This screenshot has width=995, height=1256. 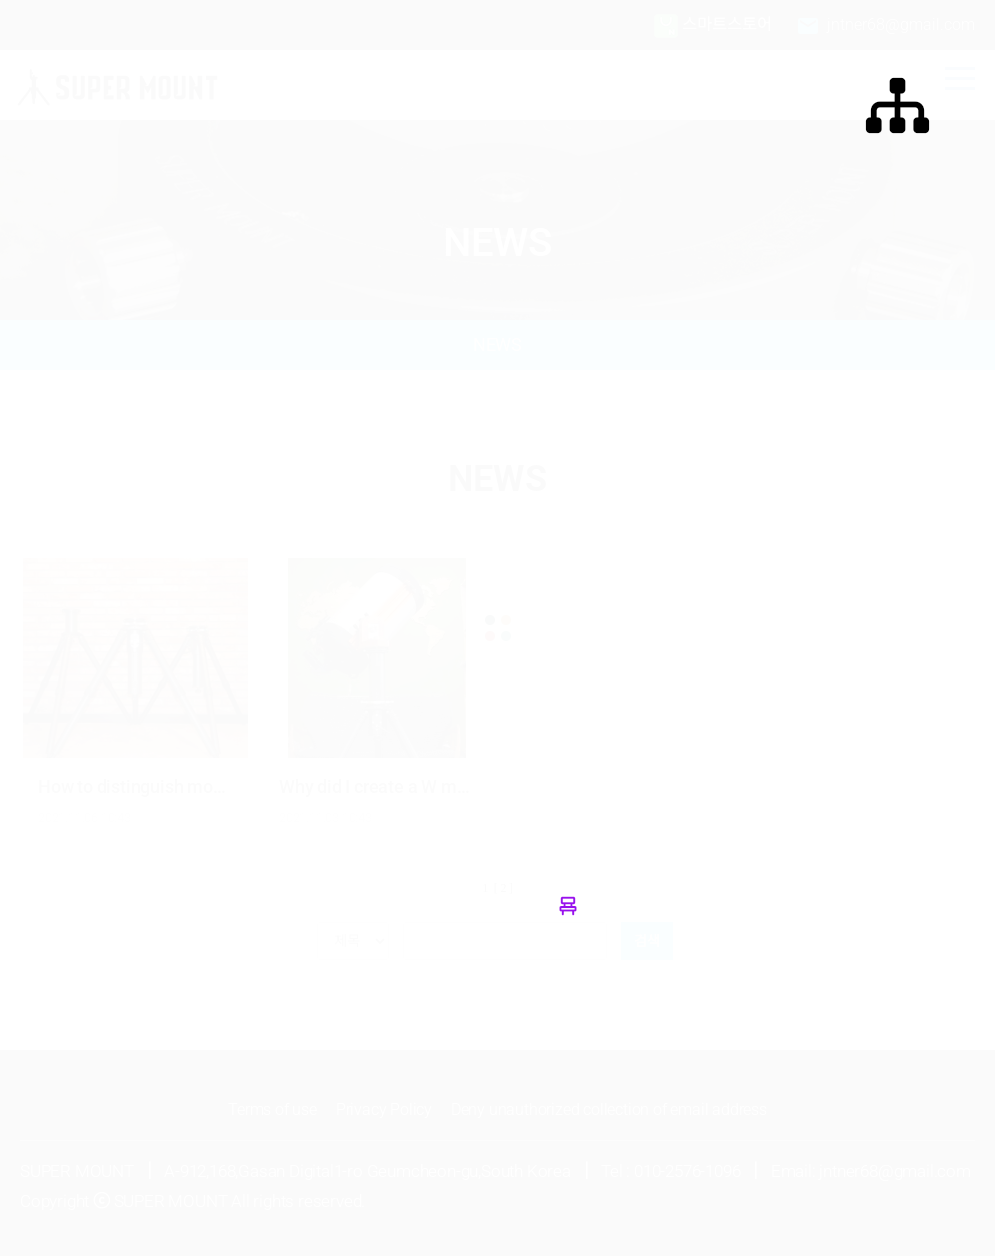 I want to click on browse furniture or seating options, so click(x=568, y=906).